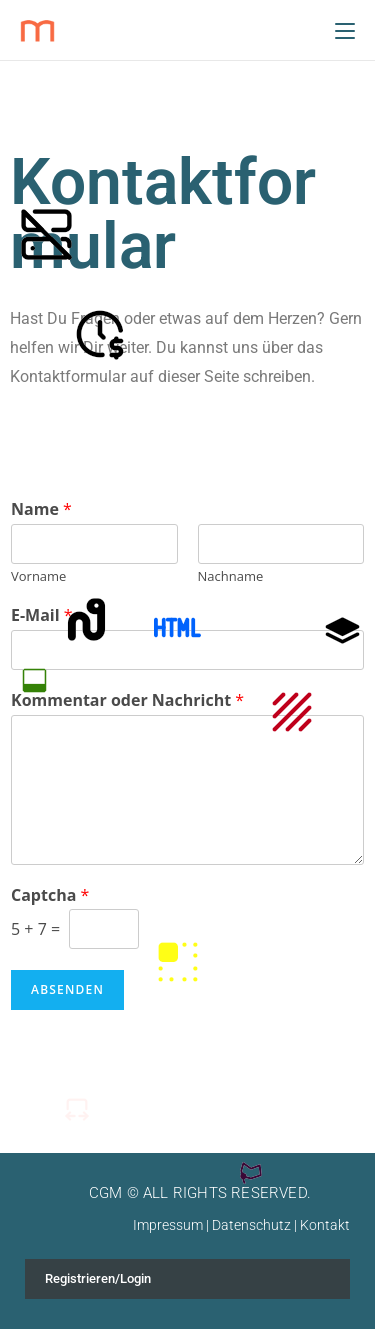 This screenshot has width=375, height=1329. I want to click on auto-fit content to available width, so click(77, 1109).